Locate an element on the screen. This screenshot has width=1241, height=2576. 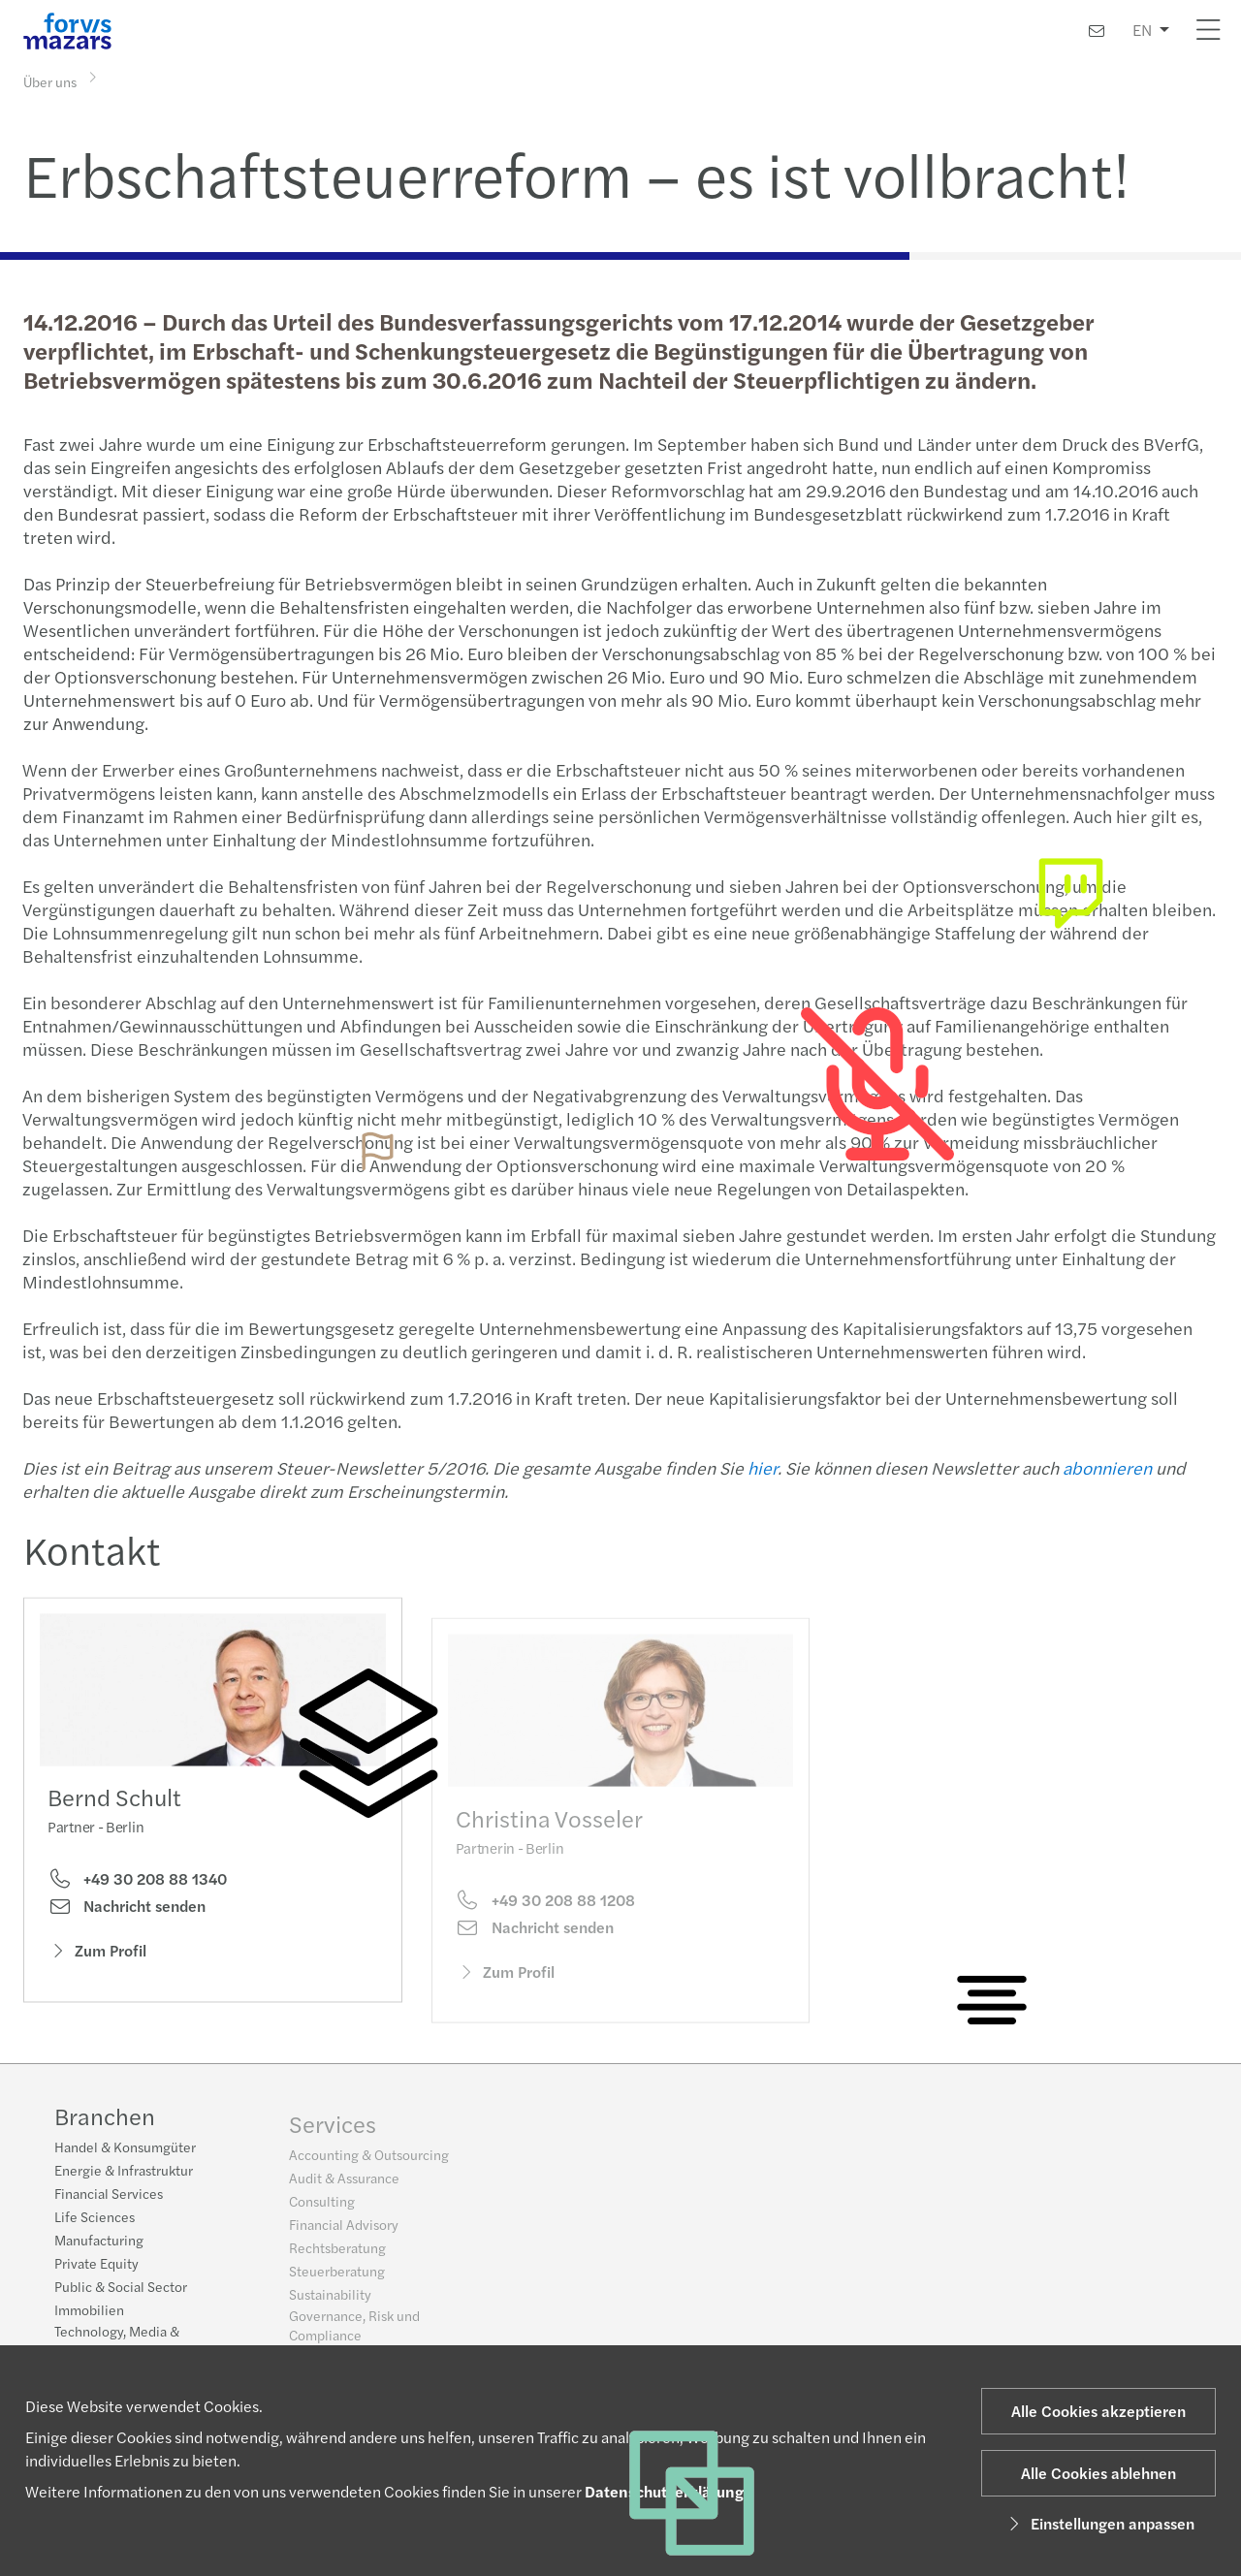
intersect or merge two layers is located at coordinates (691, 2493).